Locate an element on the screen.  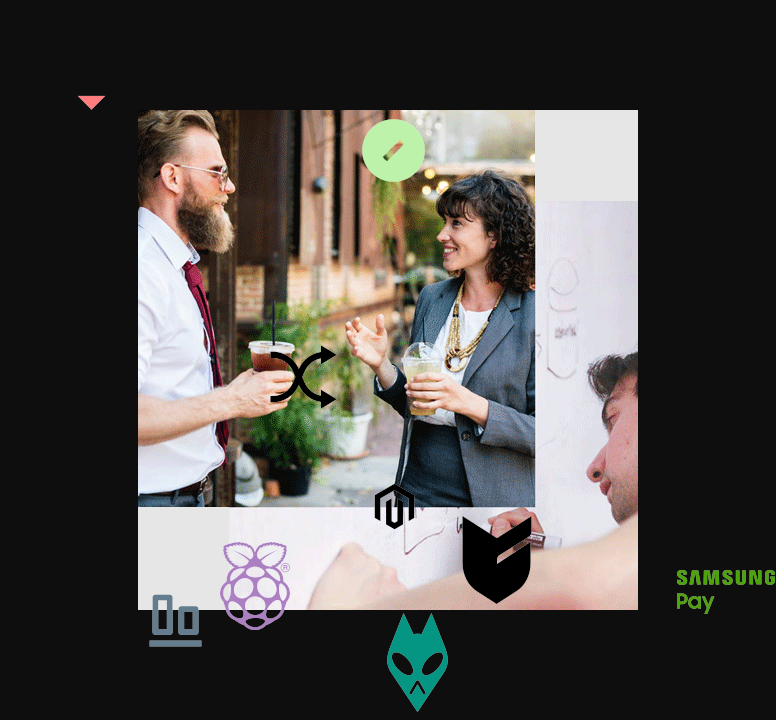
align items to the bottom of a container is located at coordinates (175, 620).